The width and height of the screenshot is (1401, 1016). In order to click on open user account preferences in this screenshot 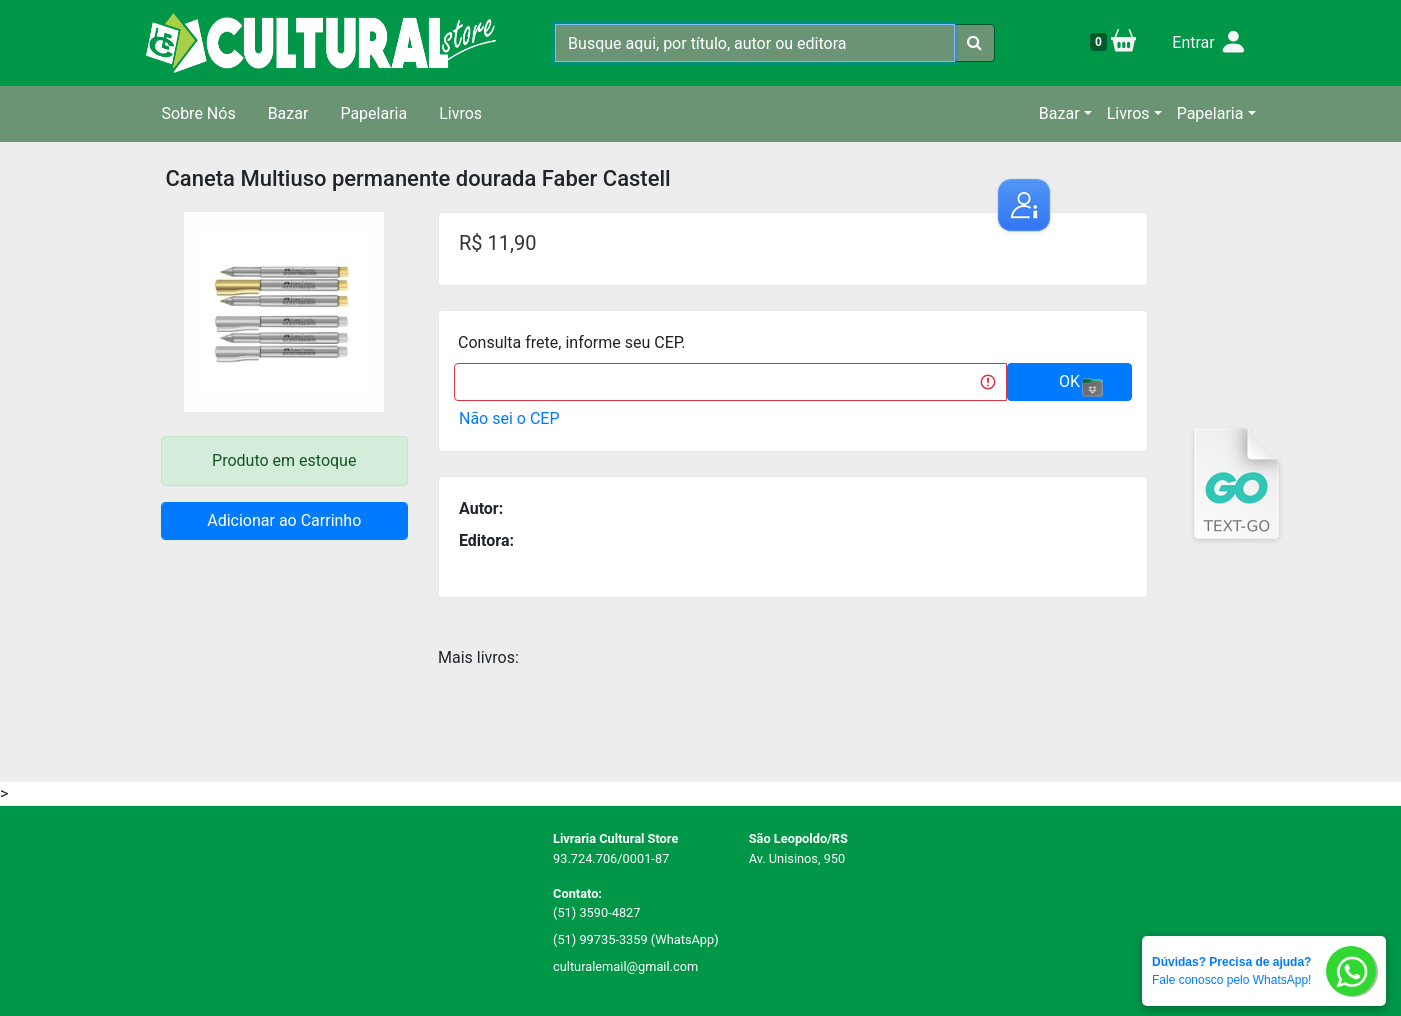, I will do `click(1024, 206)`.